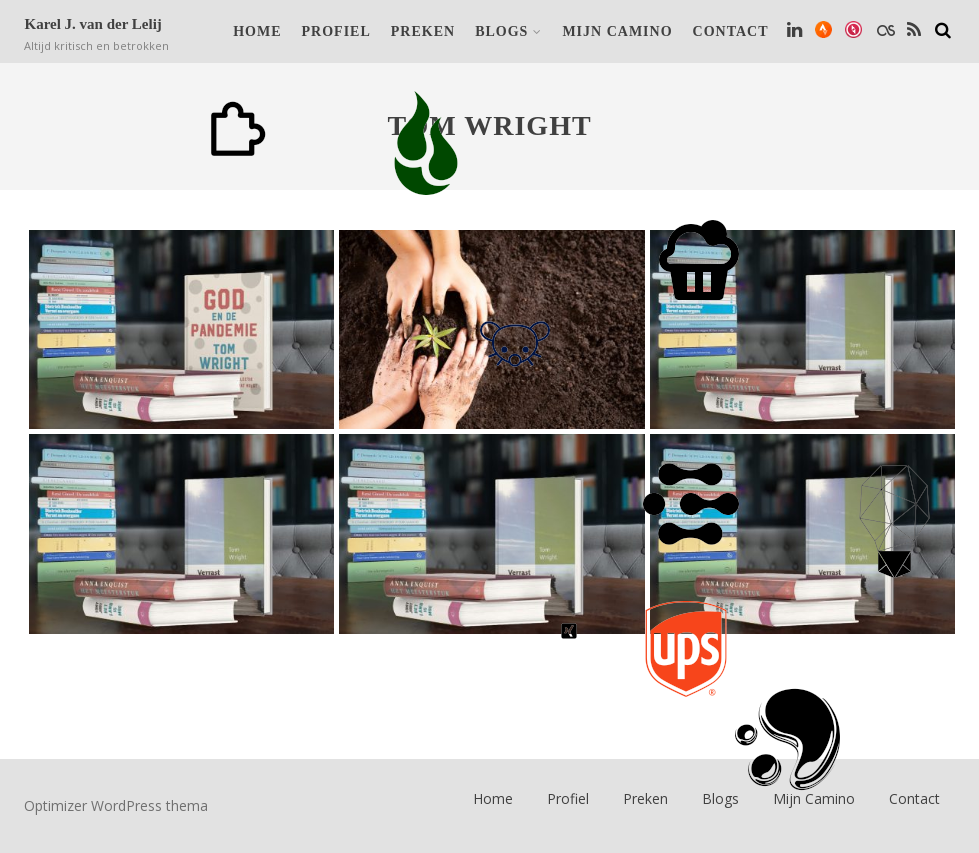 This screenshot has height=853, width=979. What do you see at coordinates (515, 344) in the screenshot?
I see `open the Lemmy app` at bounding box center [515, 344].